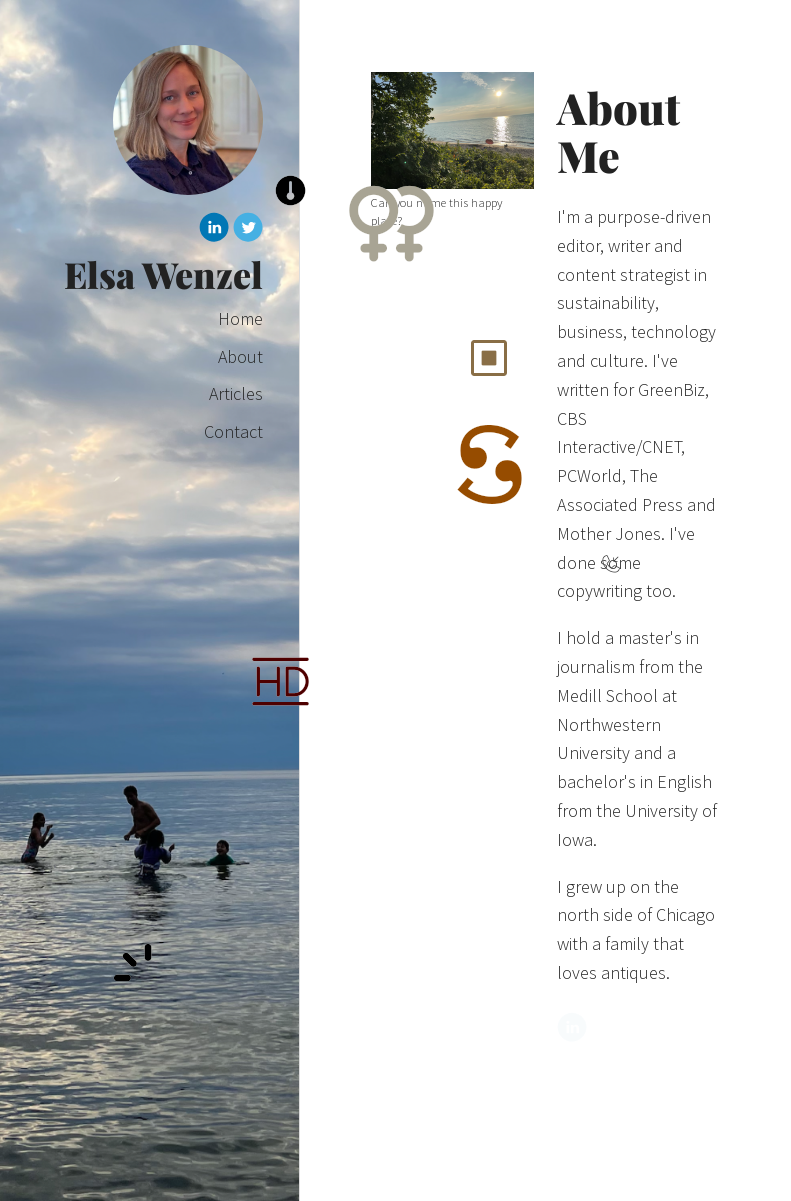  I want to click on view current speed or performance metrics, so click(290, 190).